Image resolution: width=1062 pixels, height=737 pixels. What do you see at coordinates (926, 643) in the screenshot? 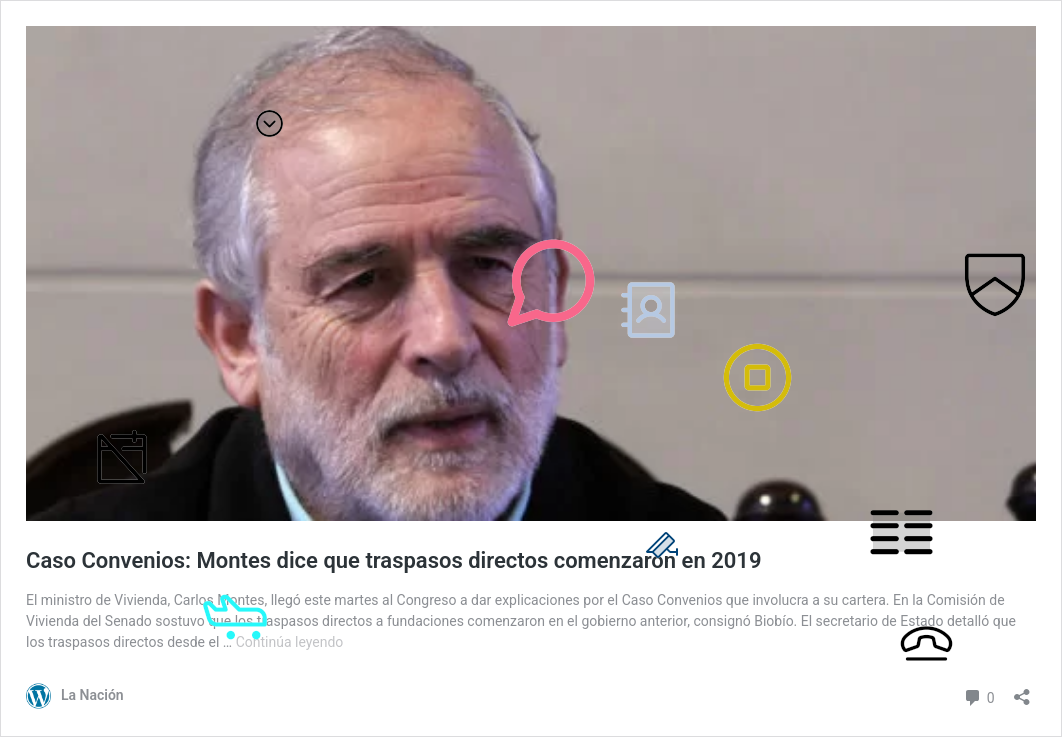
I see `end the current phone call` at bounding box center [926, 643].